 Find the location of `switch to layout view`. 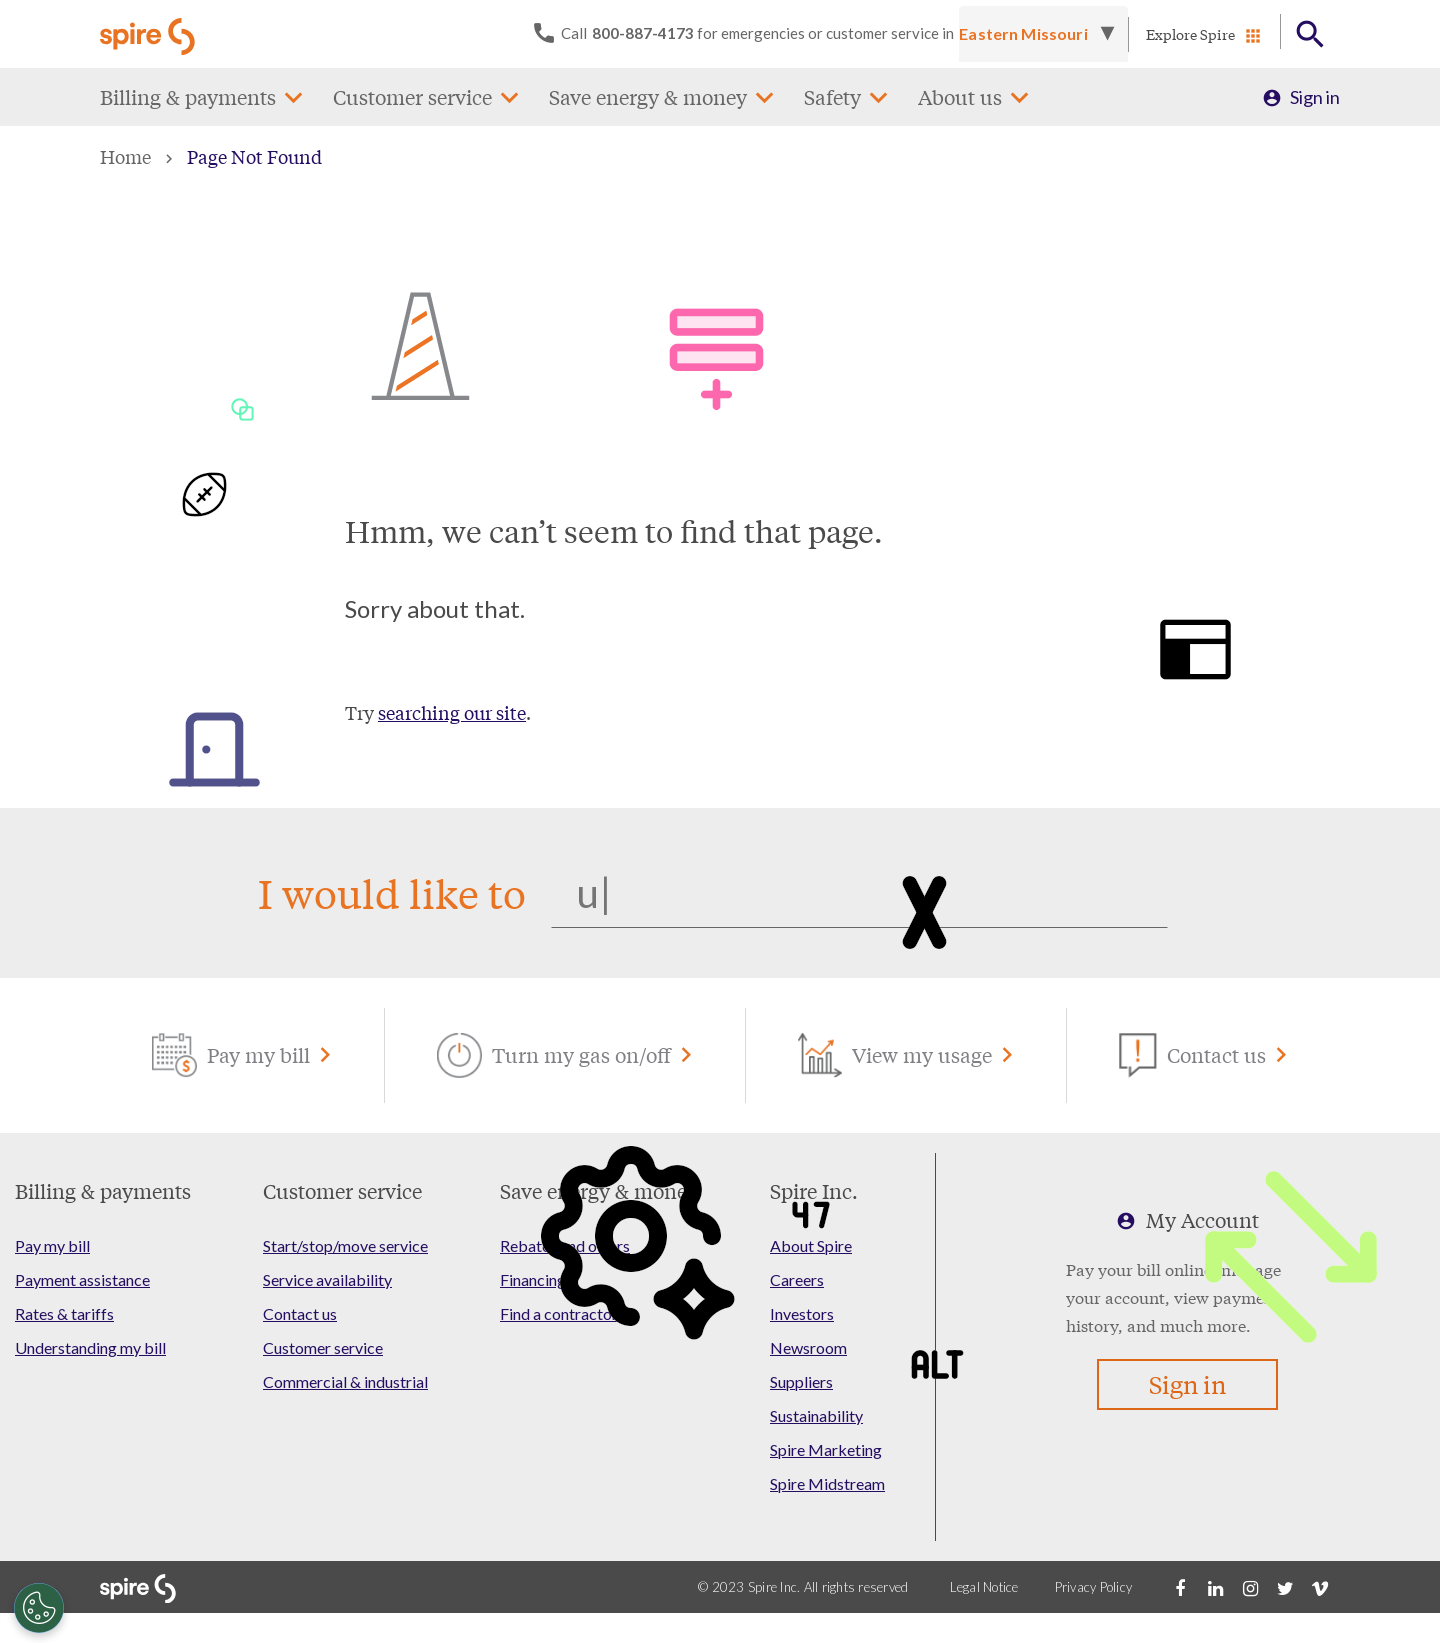

switch to layout view is located at coordinates (1195, 649).